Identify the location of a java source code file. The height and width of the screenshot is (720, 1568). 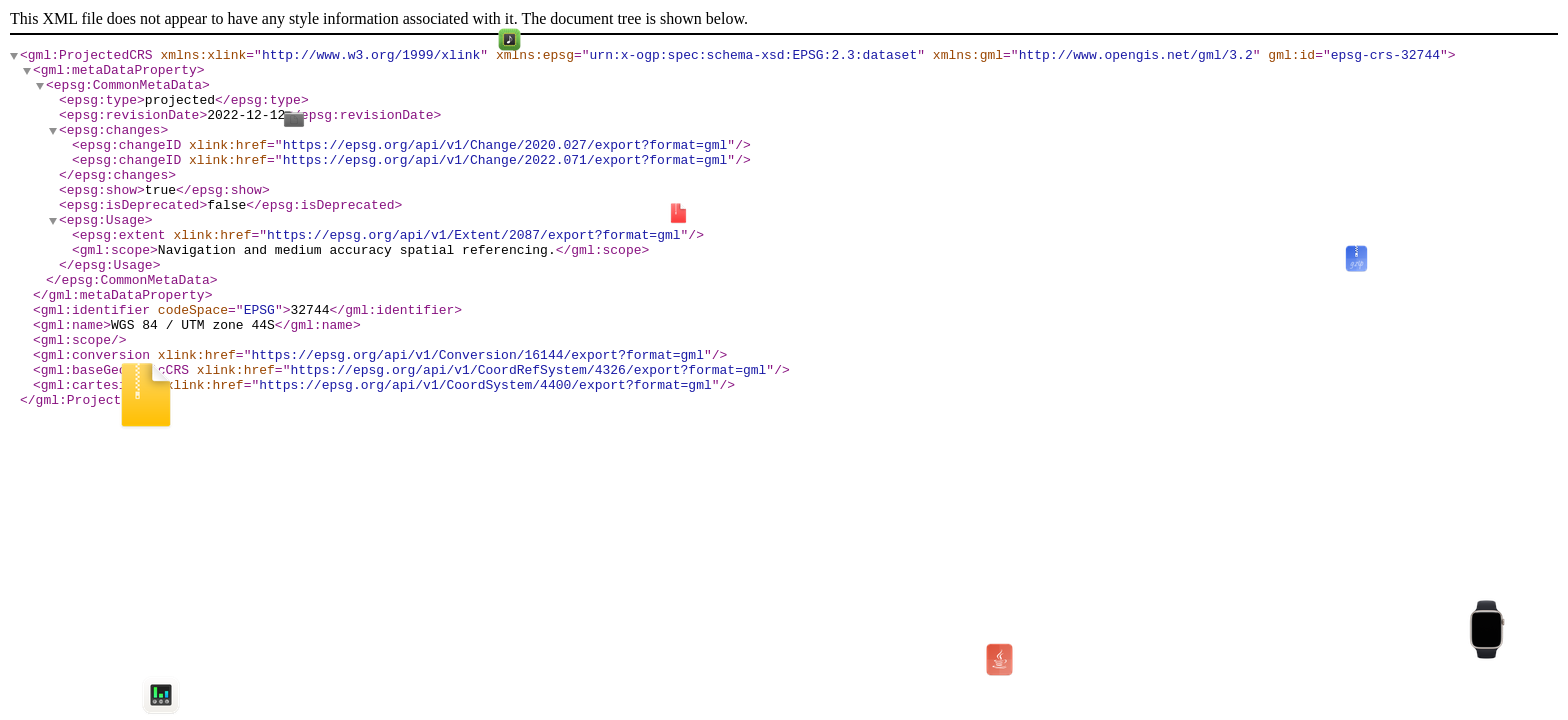
(999, 659).